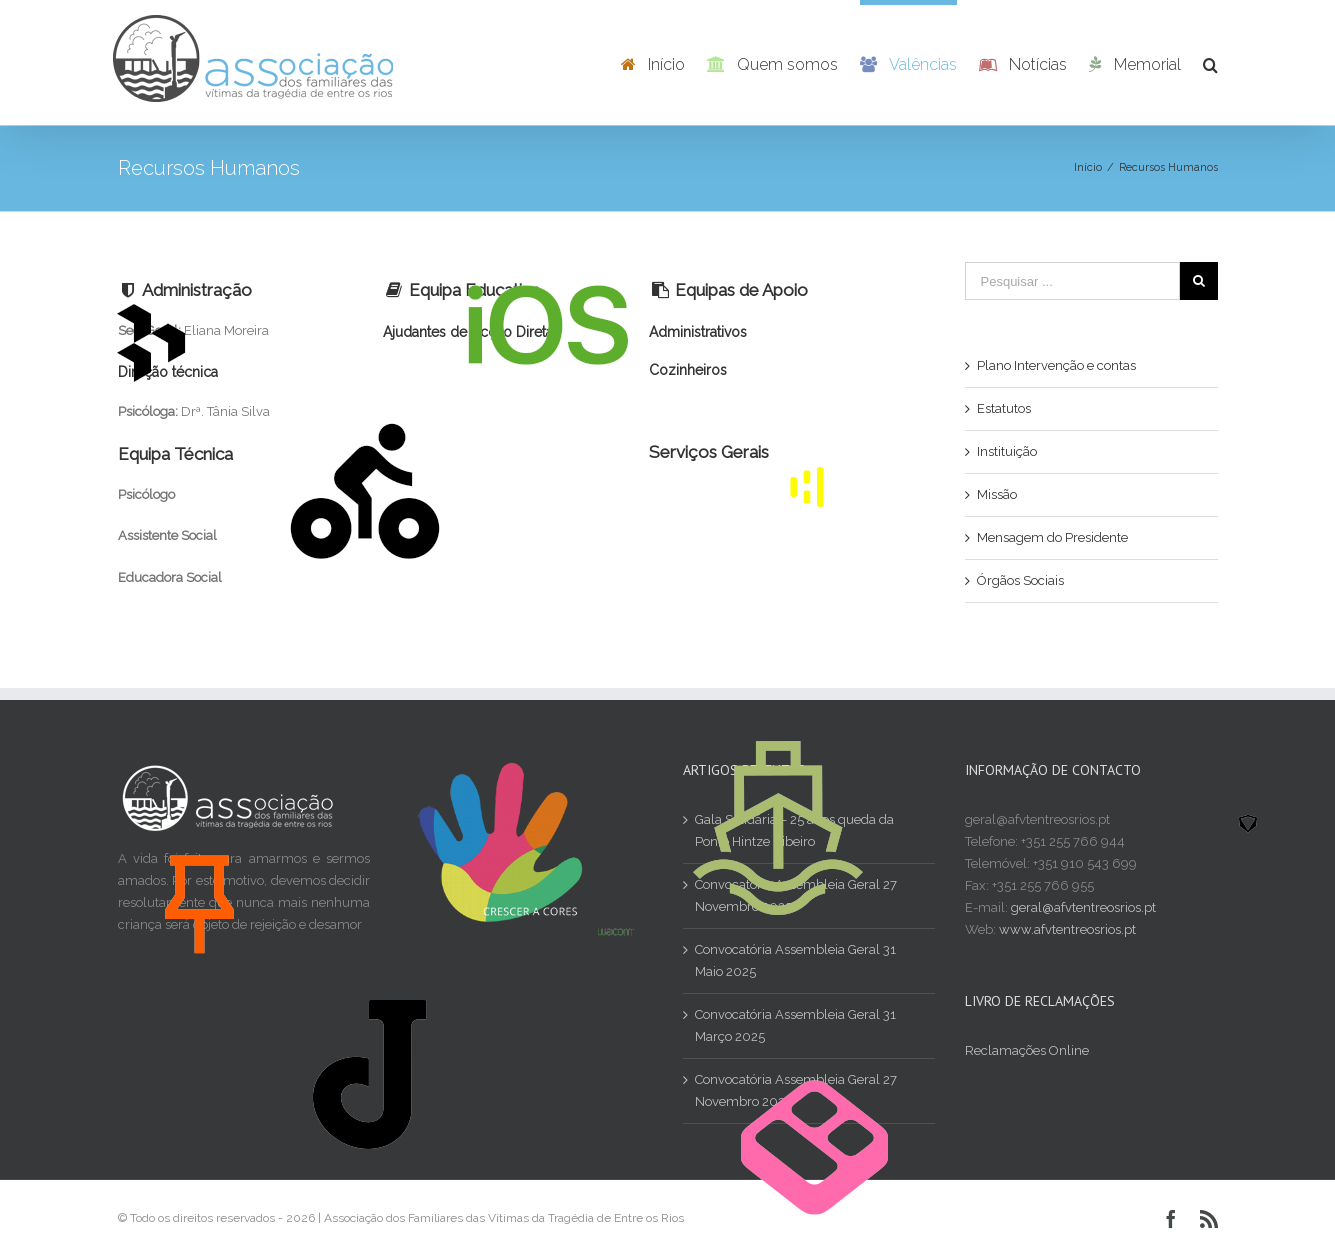 This screenshot has width=1335, height=1258. Describe the element at coordinates (365, 498) in the screenshot. I see `view cycling or bike routes` at that location.